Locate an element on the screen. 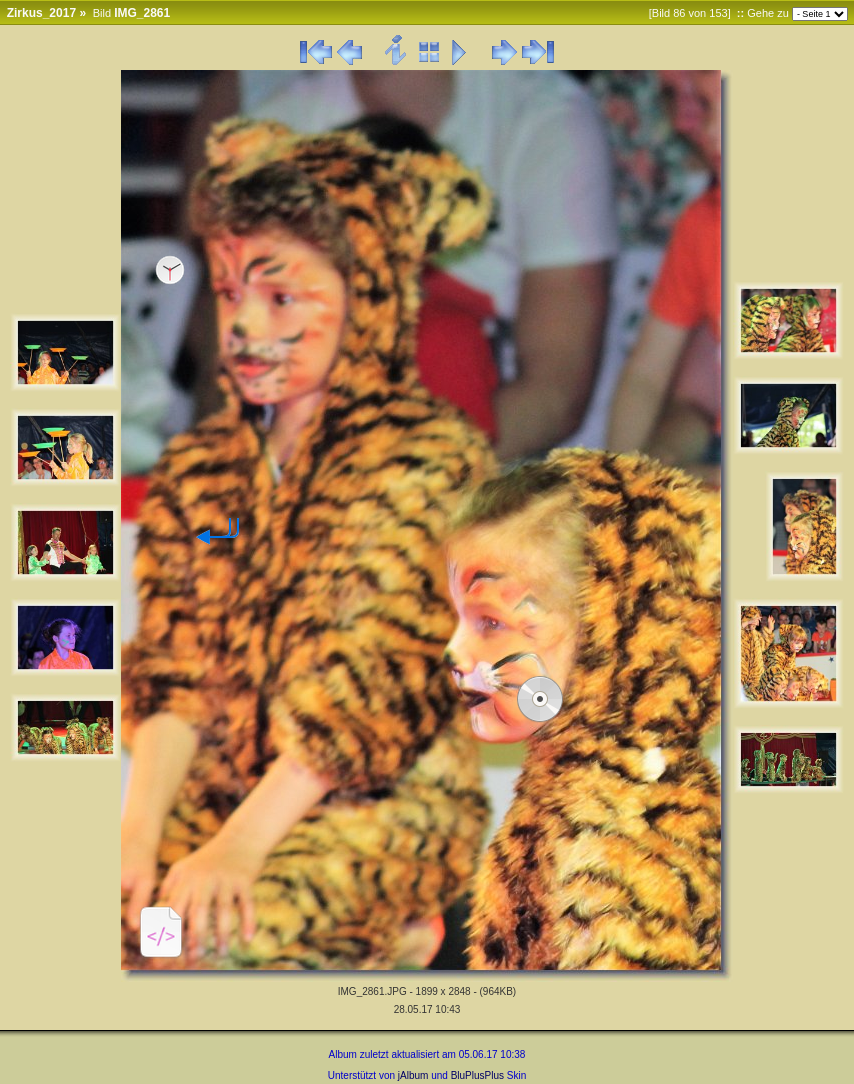  reply to all recipients of an email is located at coordinates (217, 528).